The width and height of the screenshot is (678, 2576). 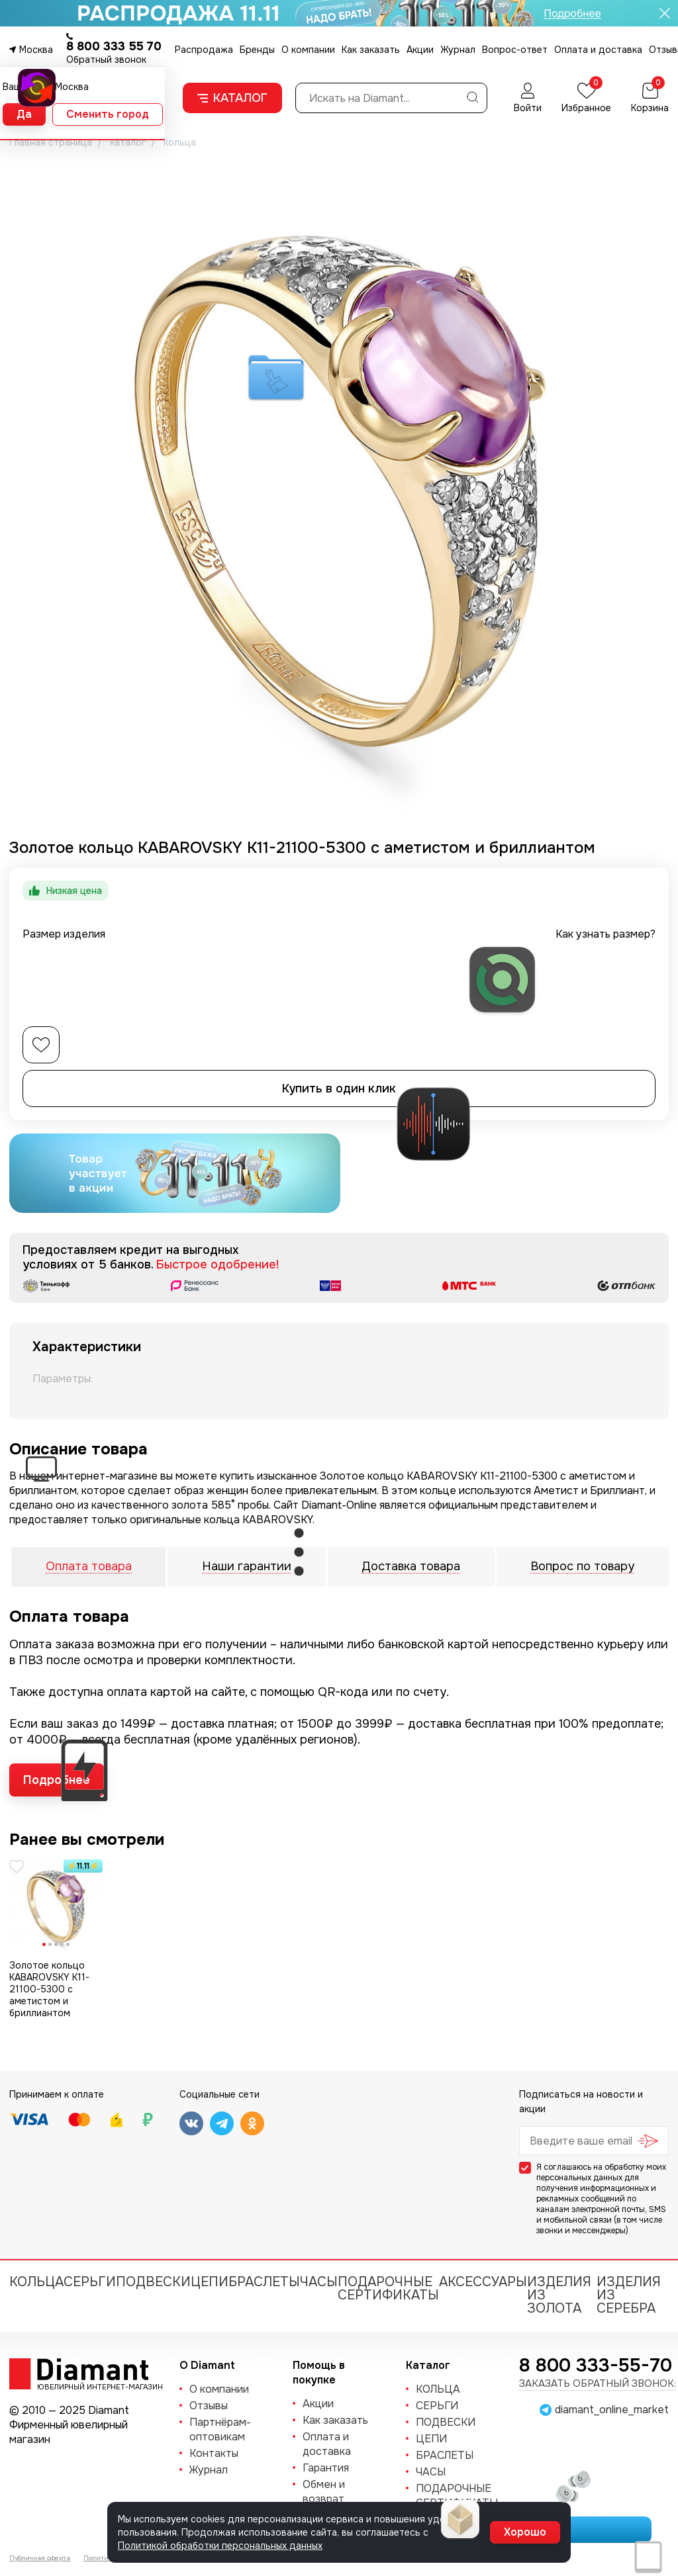 What do you see at coordinates (502, 979) in the screenshot?
I see `open the void linux application` at bounding box center [502, 979].